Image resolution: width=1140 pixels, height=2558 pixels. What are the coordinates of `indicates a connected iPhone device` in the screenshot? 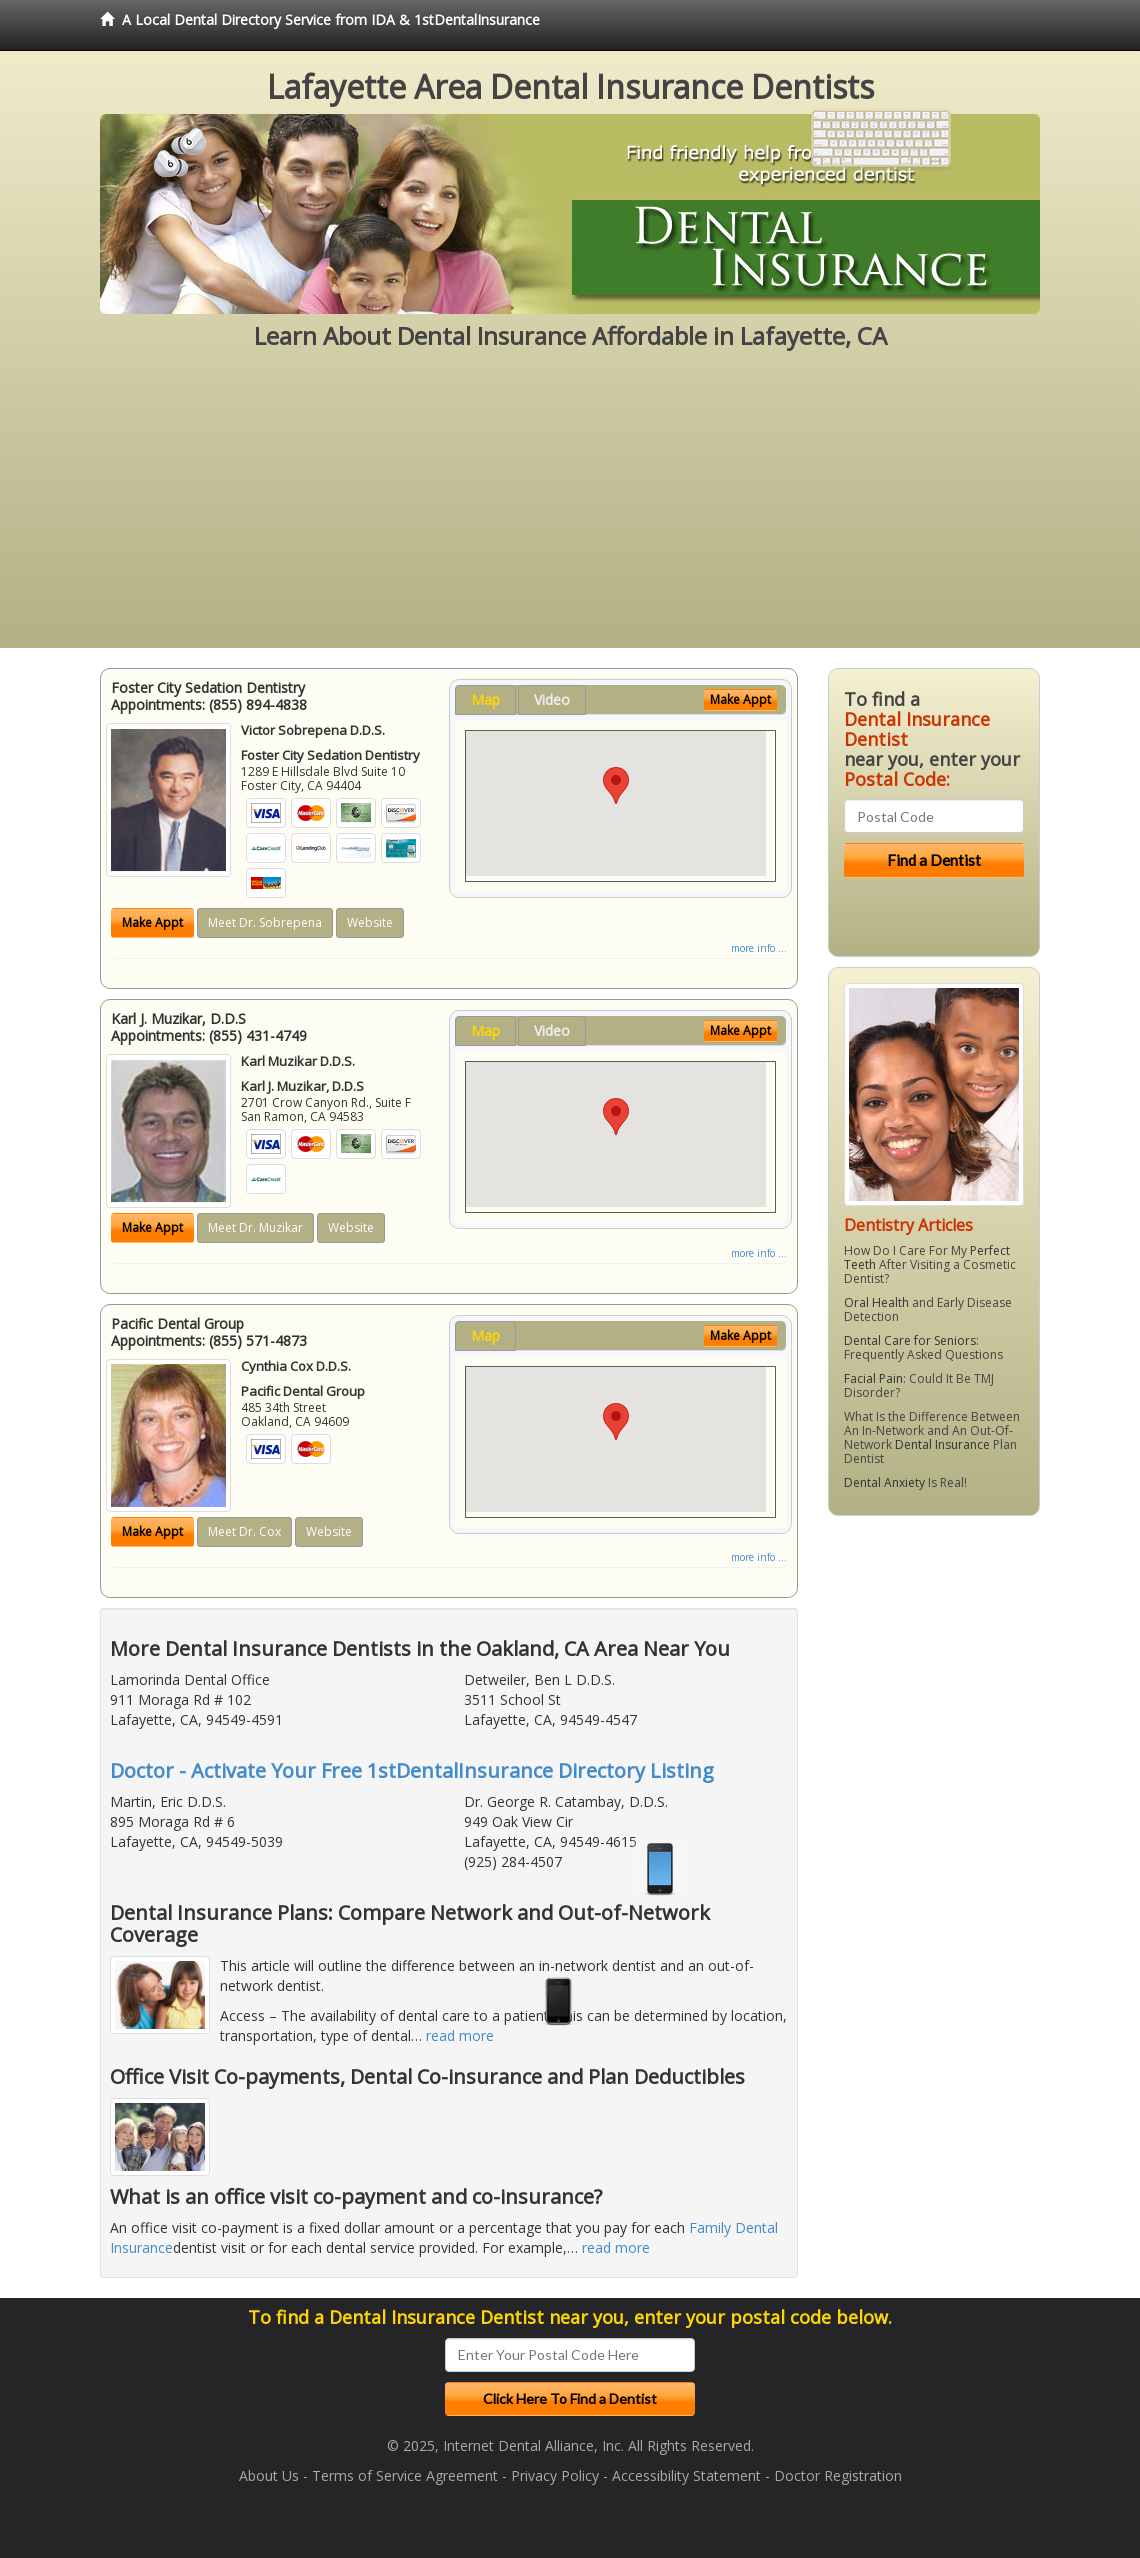 It's located at (660, 1868).